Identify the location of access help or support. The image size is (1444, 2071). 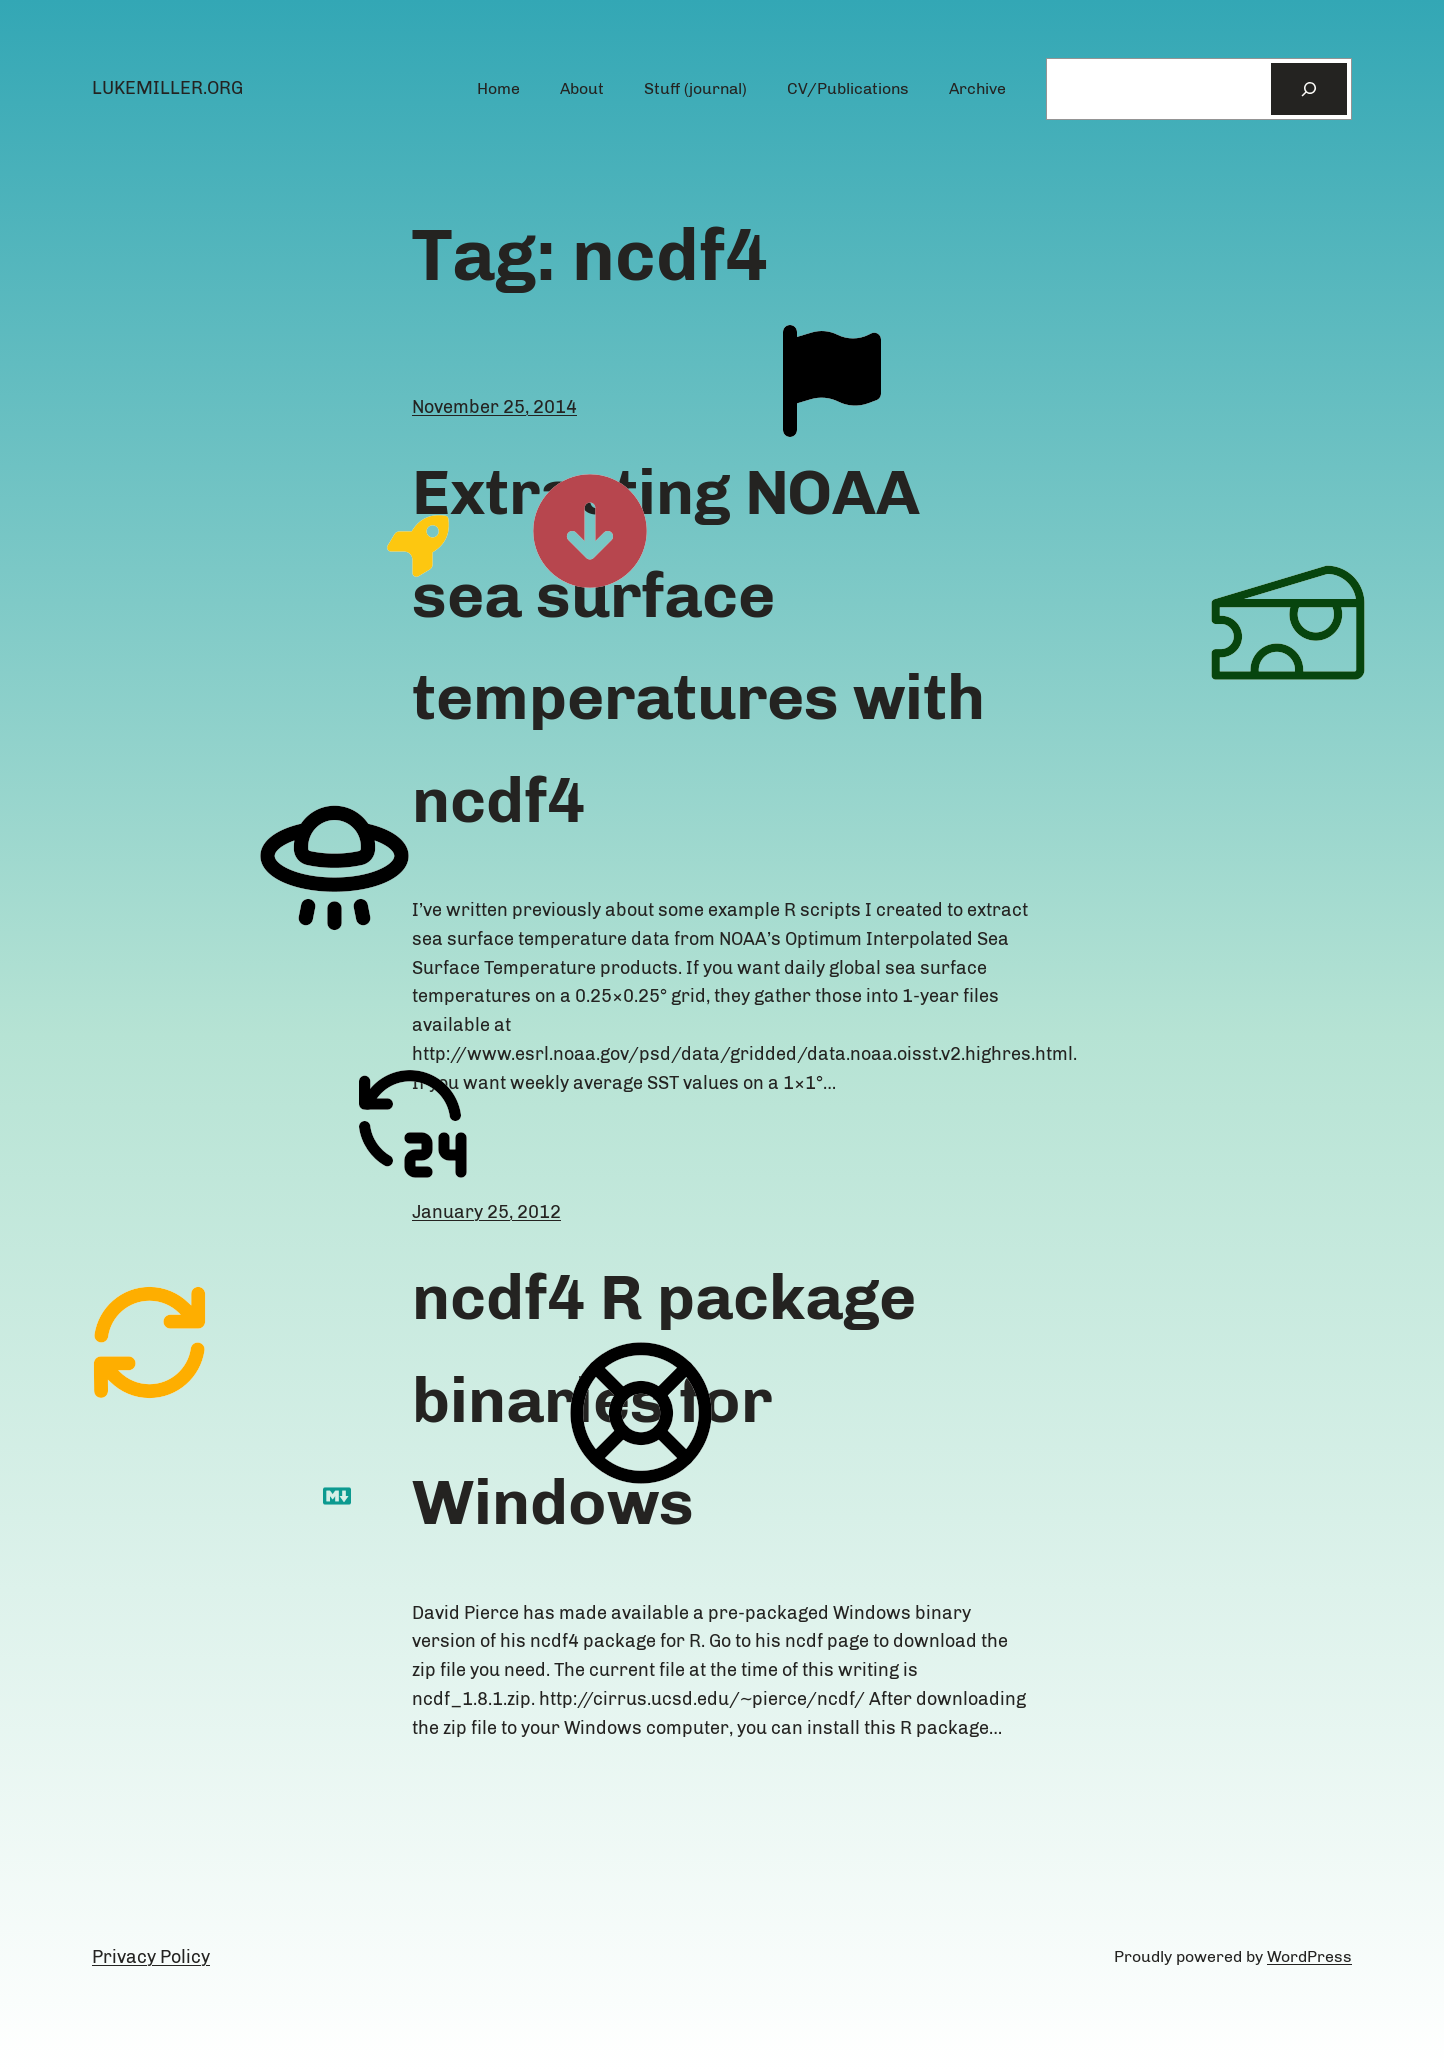
(641, 1413).